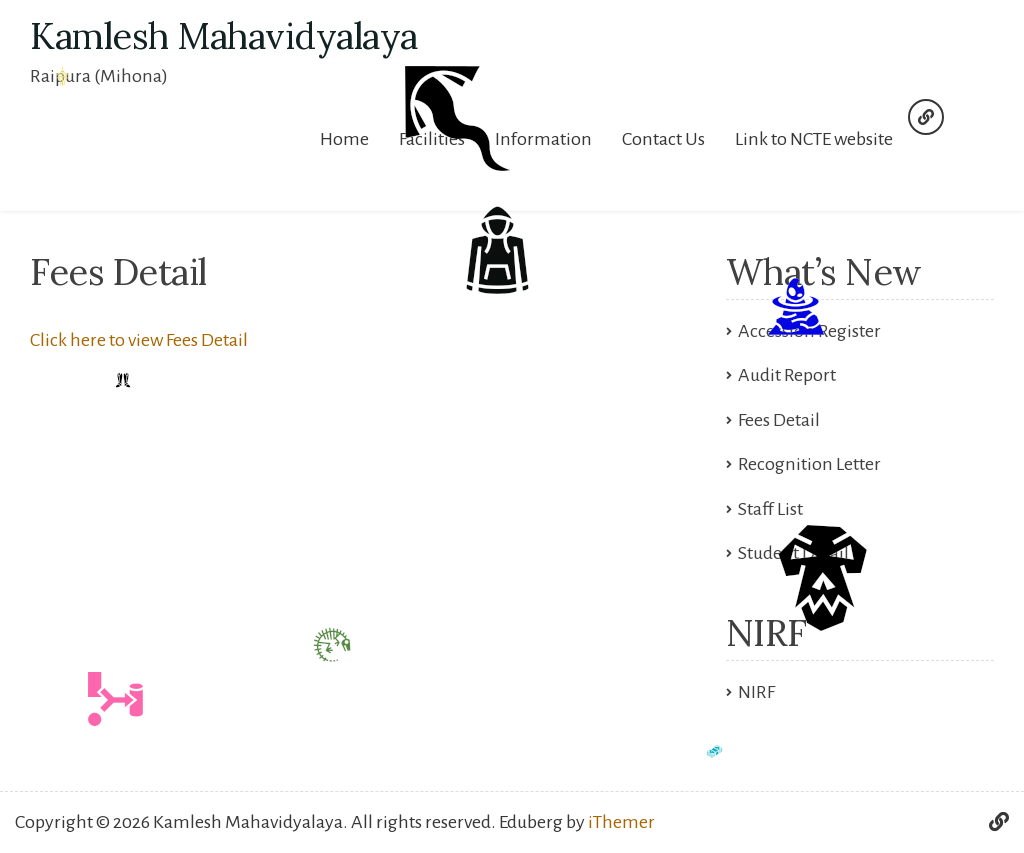 The width and height of the screenshot is (1024, 853). What do you see at coordinates (116, 700) in the screenshot?
I see `open the crafting menu` at bounding box center [116, 700].